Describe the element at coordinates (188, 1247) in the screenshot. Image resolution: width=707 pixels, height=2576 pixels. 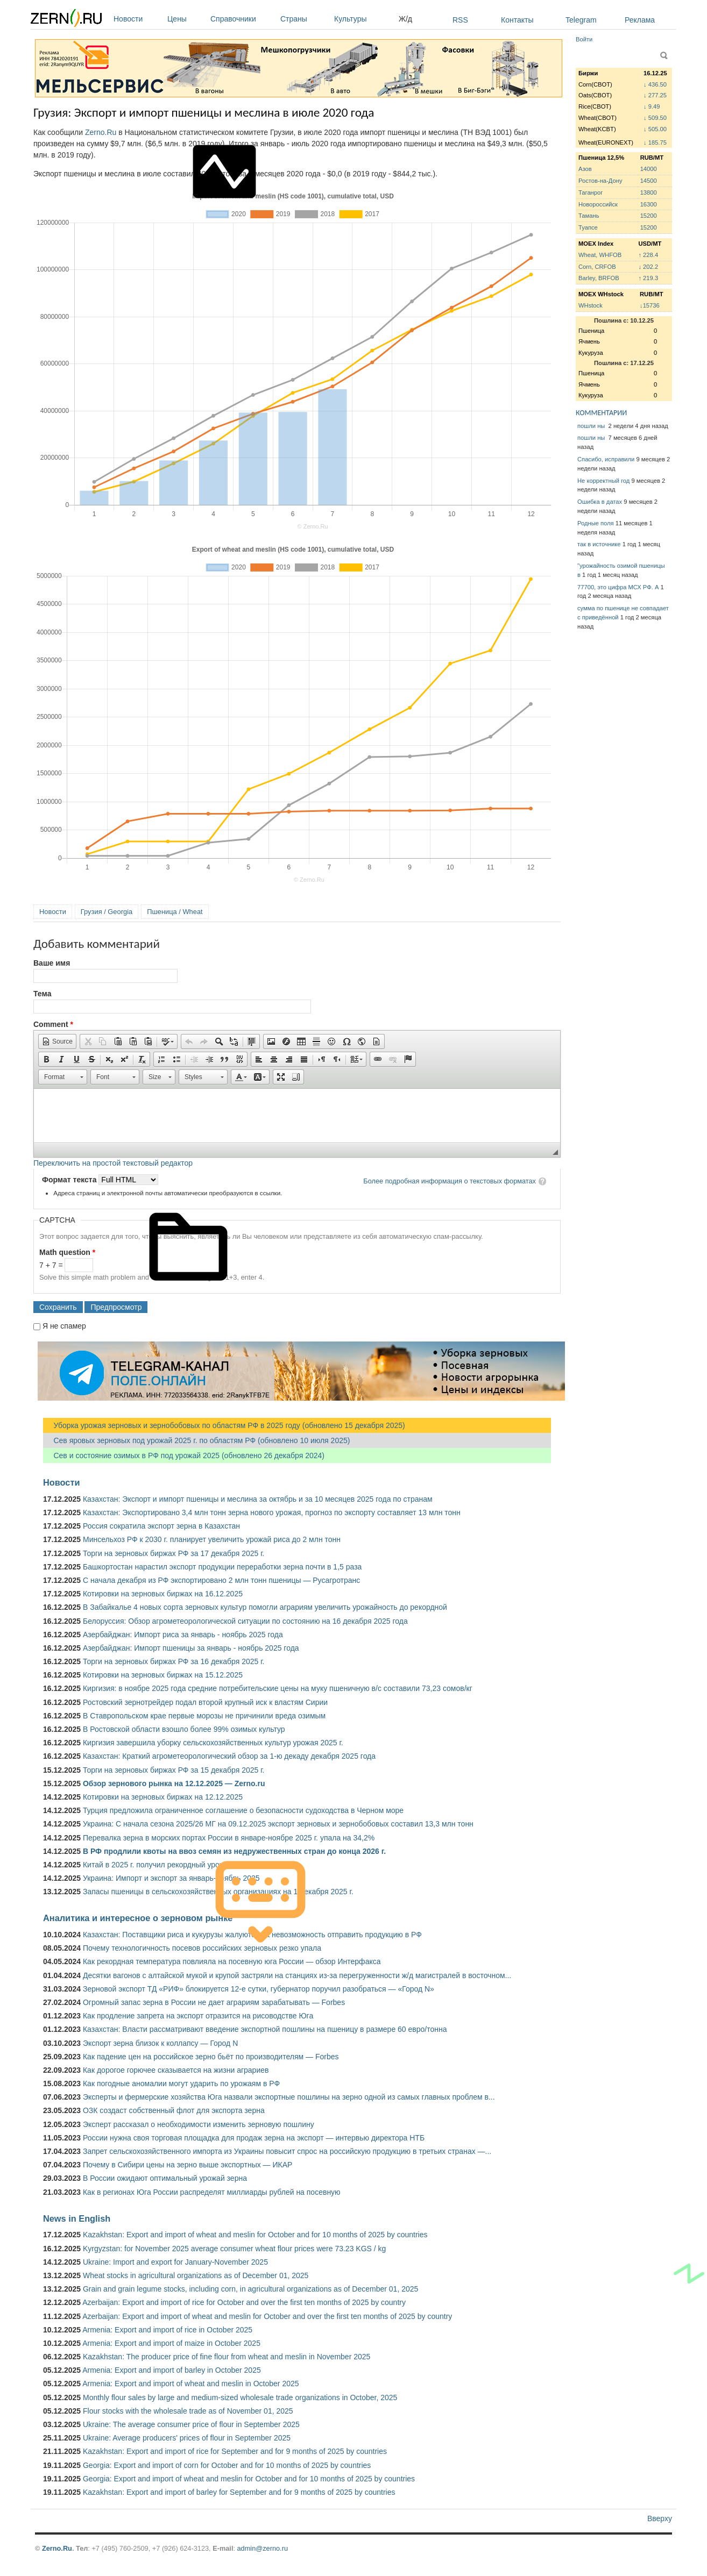
I see `access your files and documents` at that location.